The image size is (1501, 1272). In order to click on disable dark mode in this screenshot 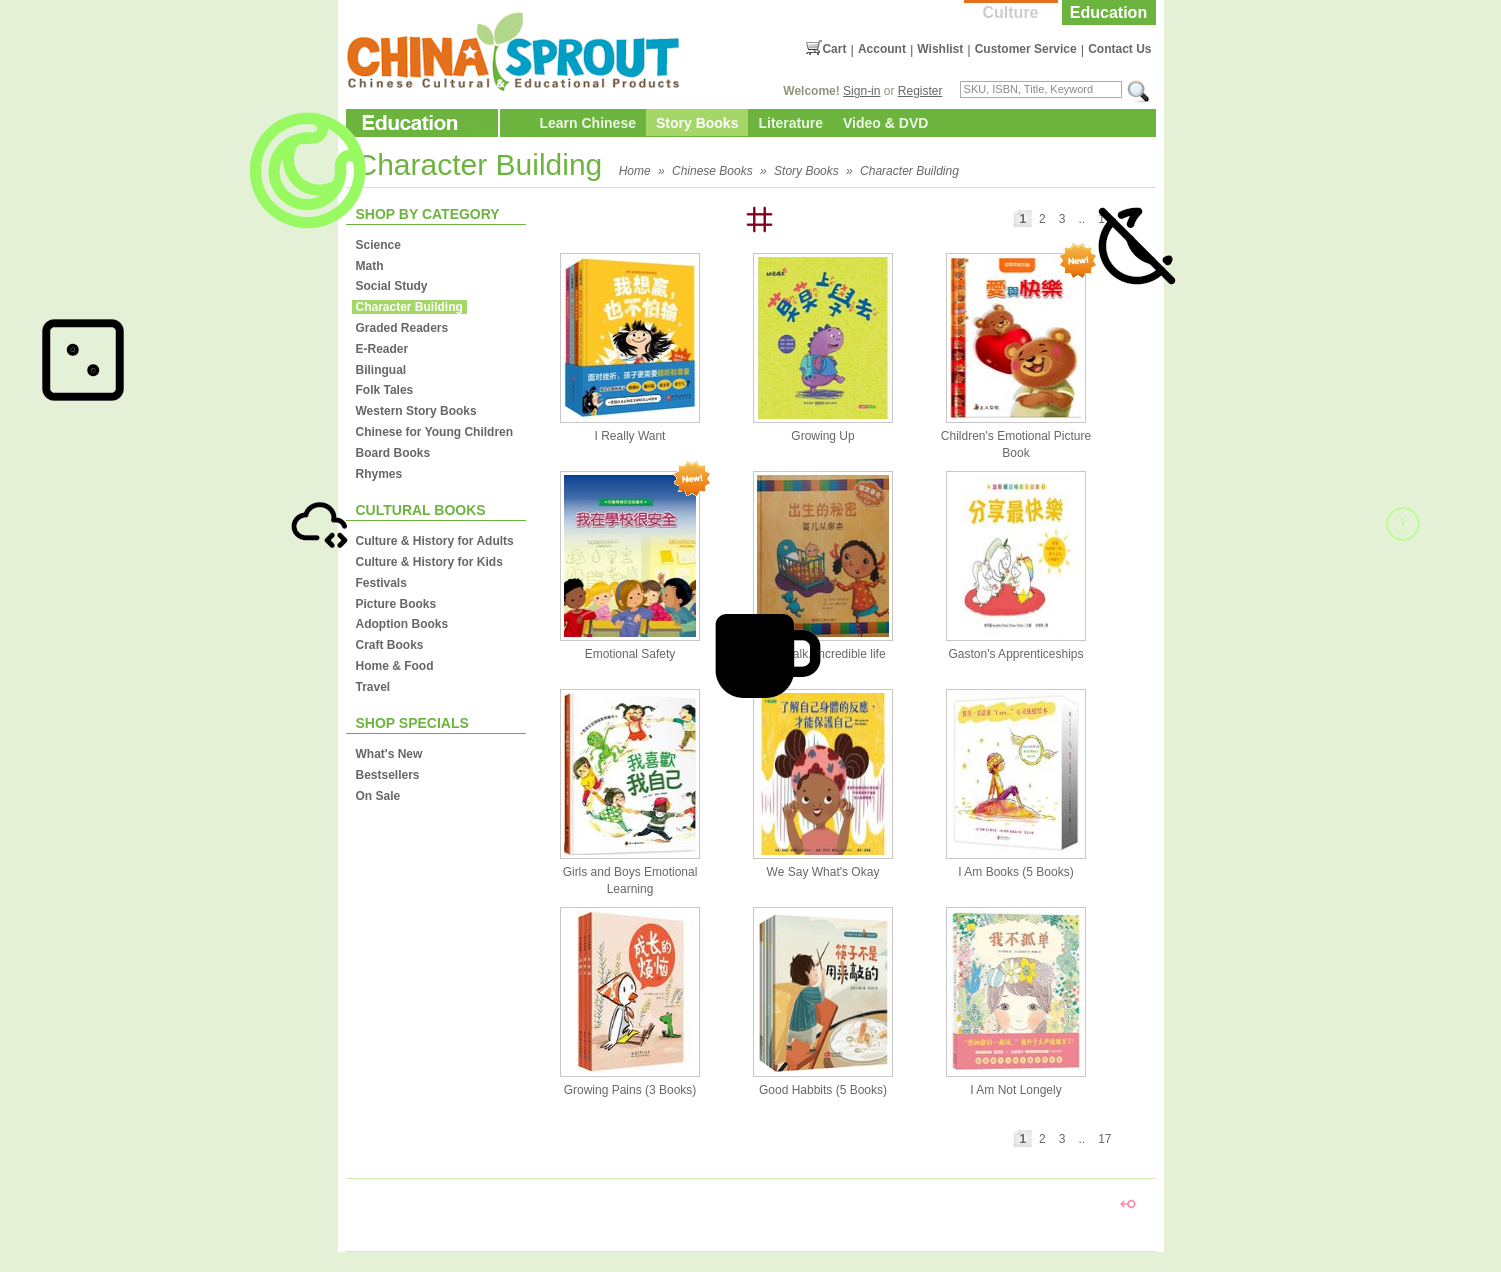, I will do `click(1137, 246)`.